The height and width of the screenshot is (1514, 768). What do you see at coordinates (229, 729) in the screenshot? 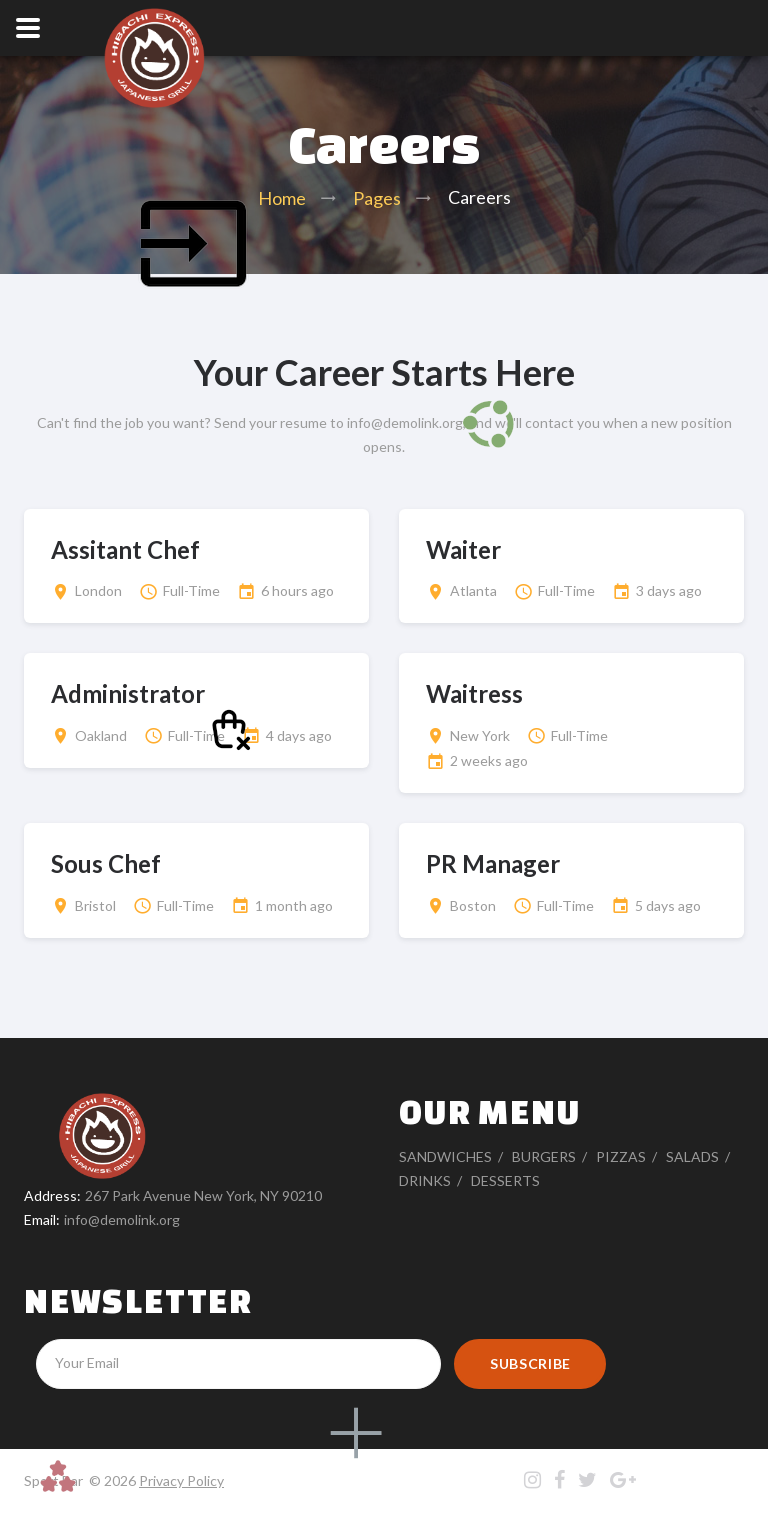
I see `remove item from shopping bag` at bounding box center [229, 729].